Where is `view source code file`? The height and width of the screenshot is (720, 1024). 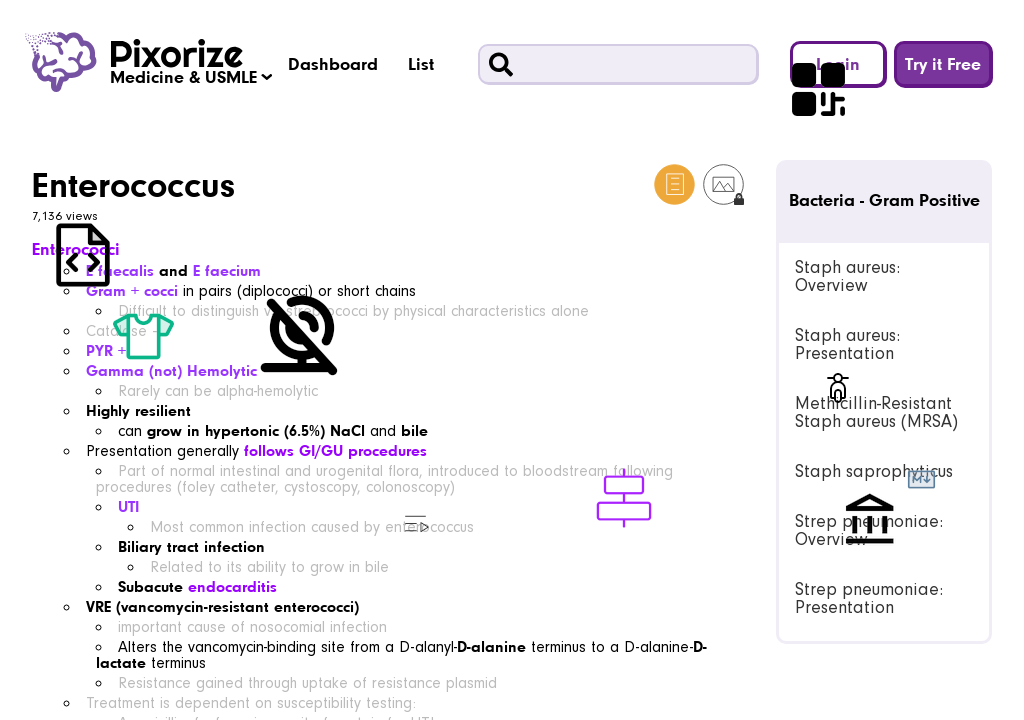
view source code file is located at coordinates (83, 255).